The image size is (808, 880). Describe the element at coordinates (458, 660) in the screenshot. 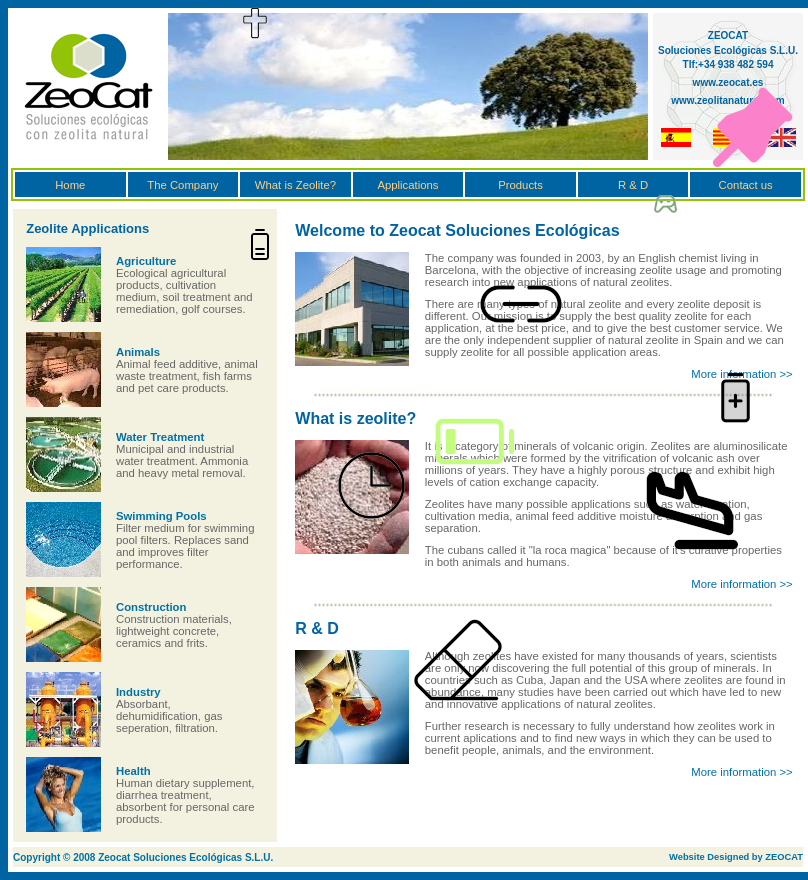

I see `erase or delete content` at that location.